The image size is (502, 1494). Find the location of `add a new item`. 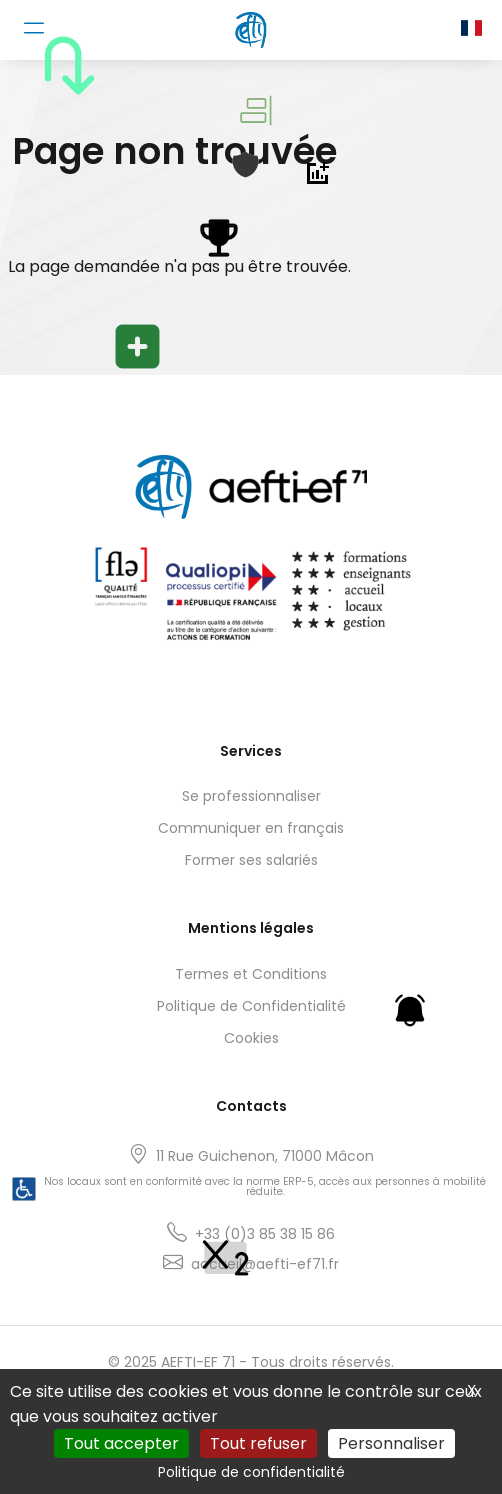

add a new item is located at coordinates (137, 346).